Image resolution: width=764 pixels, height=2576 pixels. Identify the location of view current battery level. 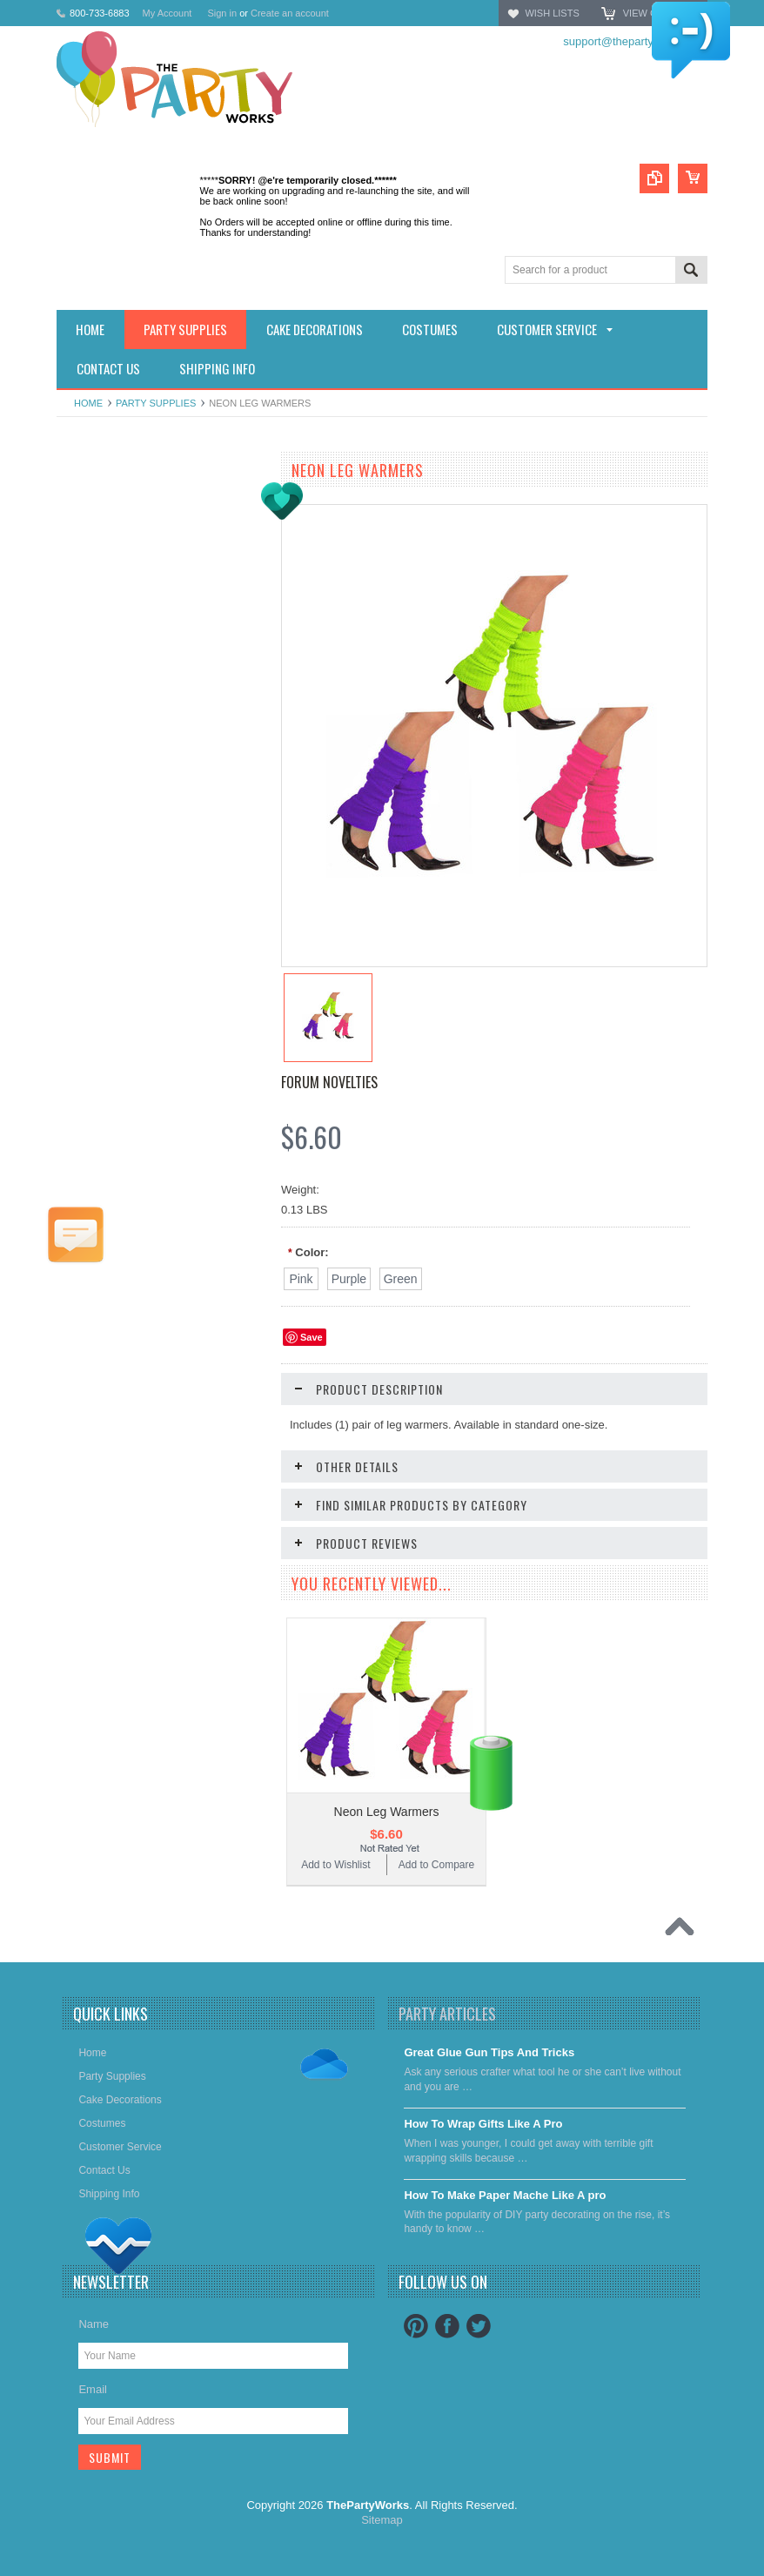
(491, 1772).